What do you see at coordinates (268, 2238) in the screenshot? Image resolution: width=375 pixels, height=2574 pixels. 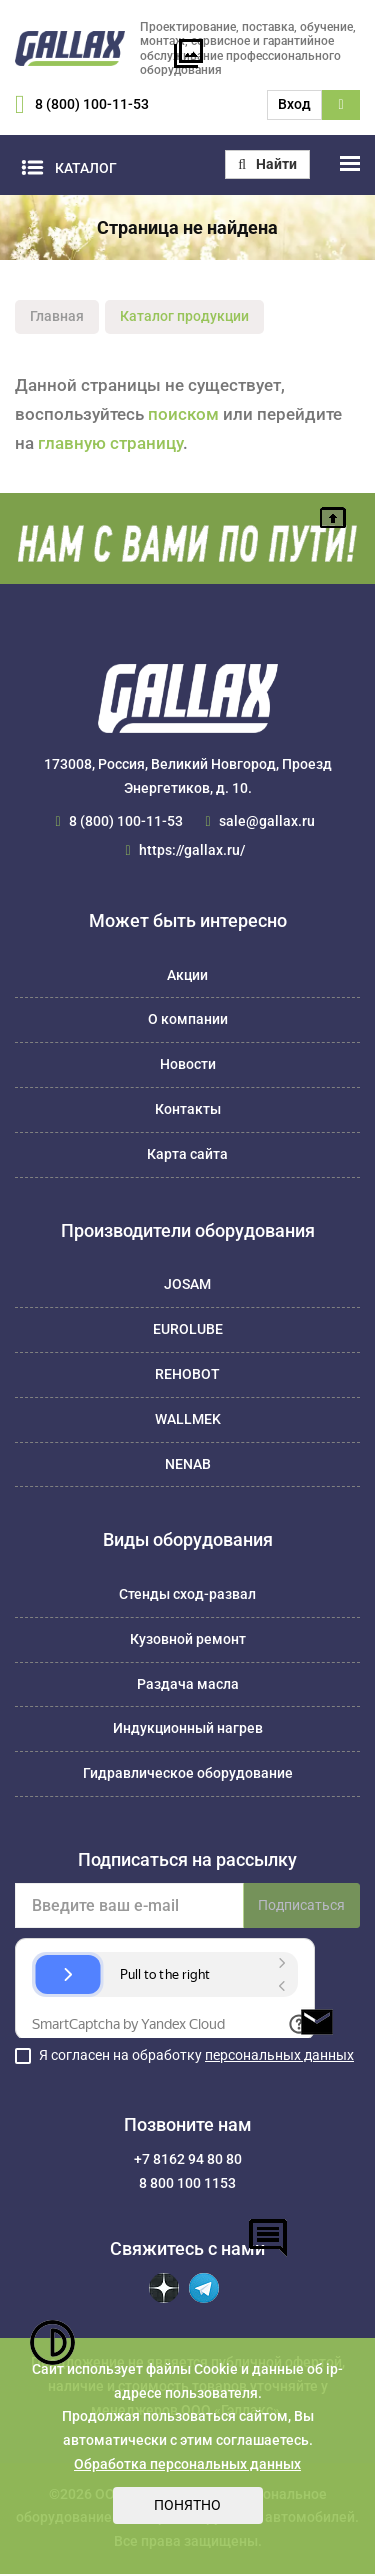 I see `add a comment or note` at bounding box center [268, 2238].